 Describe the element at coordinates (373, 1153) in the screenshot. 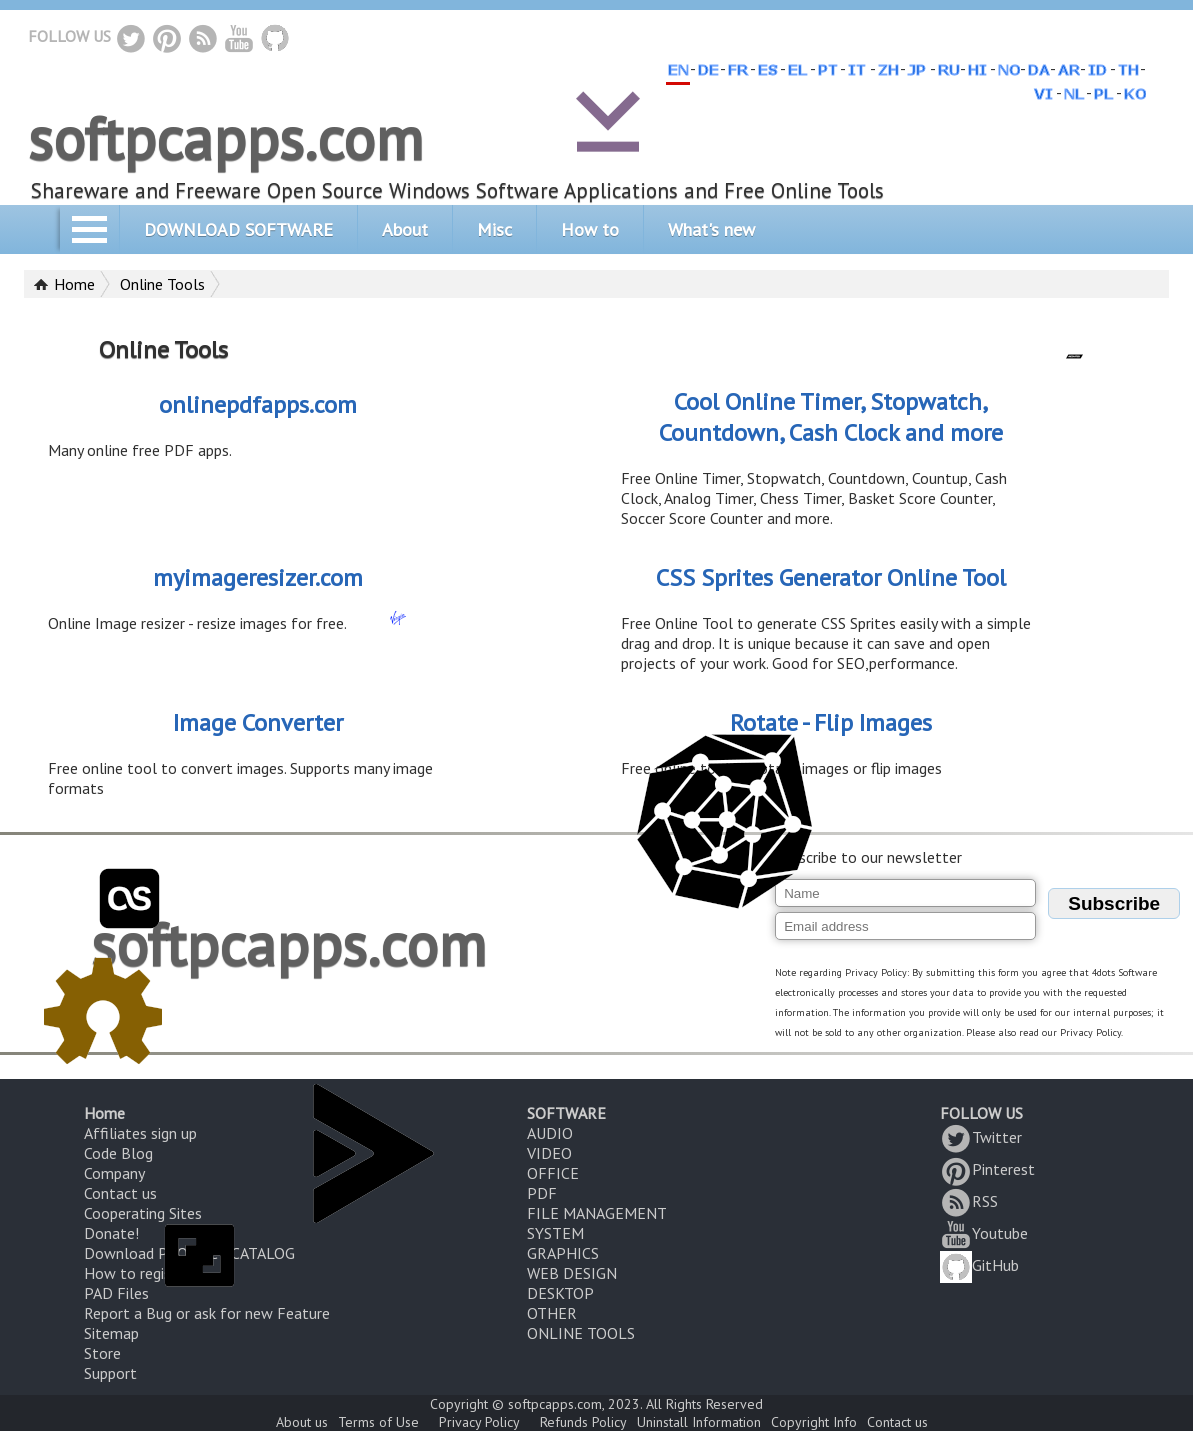

I see `open the LibreTube app` at that location.